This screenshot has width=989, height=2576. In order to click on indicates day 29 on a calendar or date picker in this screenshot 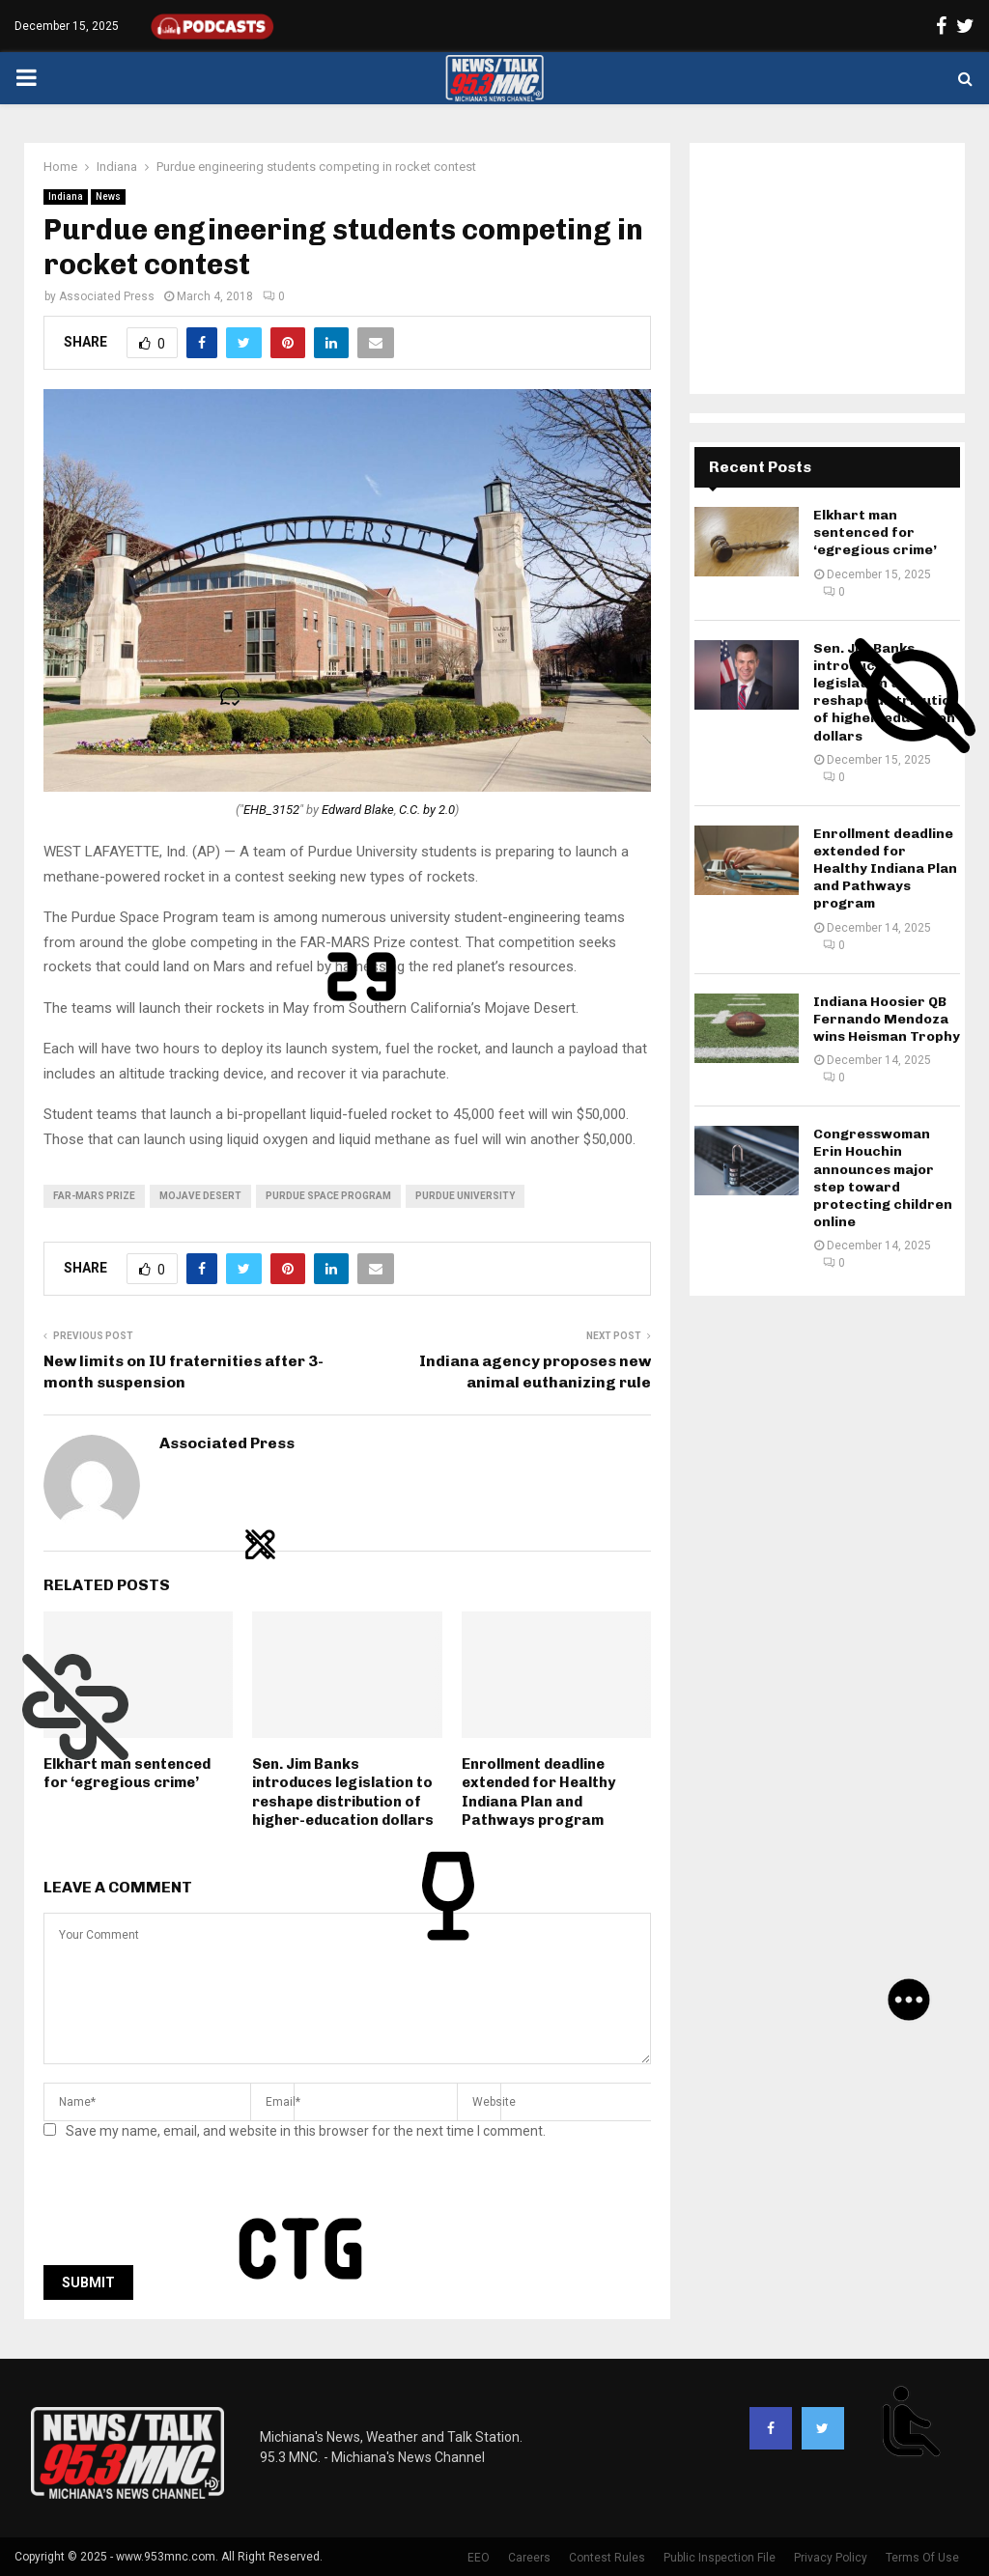, I will do `click(361, 976)`.